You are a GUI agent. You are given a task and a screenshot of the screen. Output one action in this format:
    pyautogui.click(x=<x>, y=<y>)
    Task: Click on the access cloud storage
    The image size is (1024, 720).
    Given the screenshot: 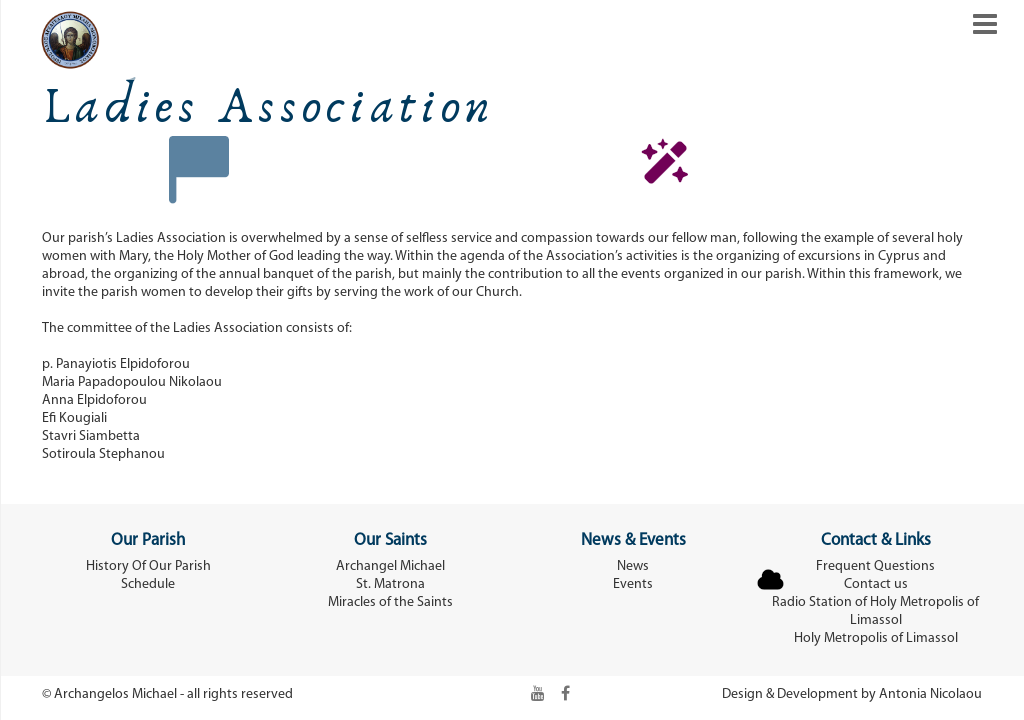 What is the action you would take?
    pyautogui.click(x=770, y=579)
    